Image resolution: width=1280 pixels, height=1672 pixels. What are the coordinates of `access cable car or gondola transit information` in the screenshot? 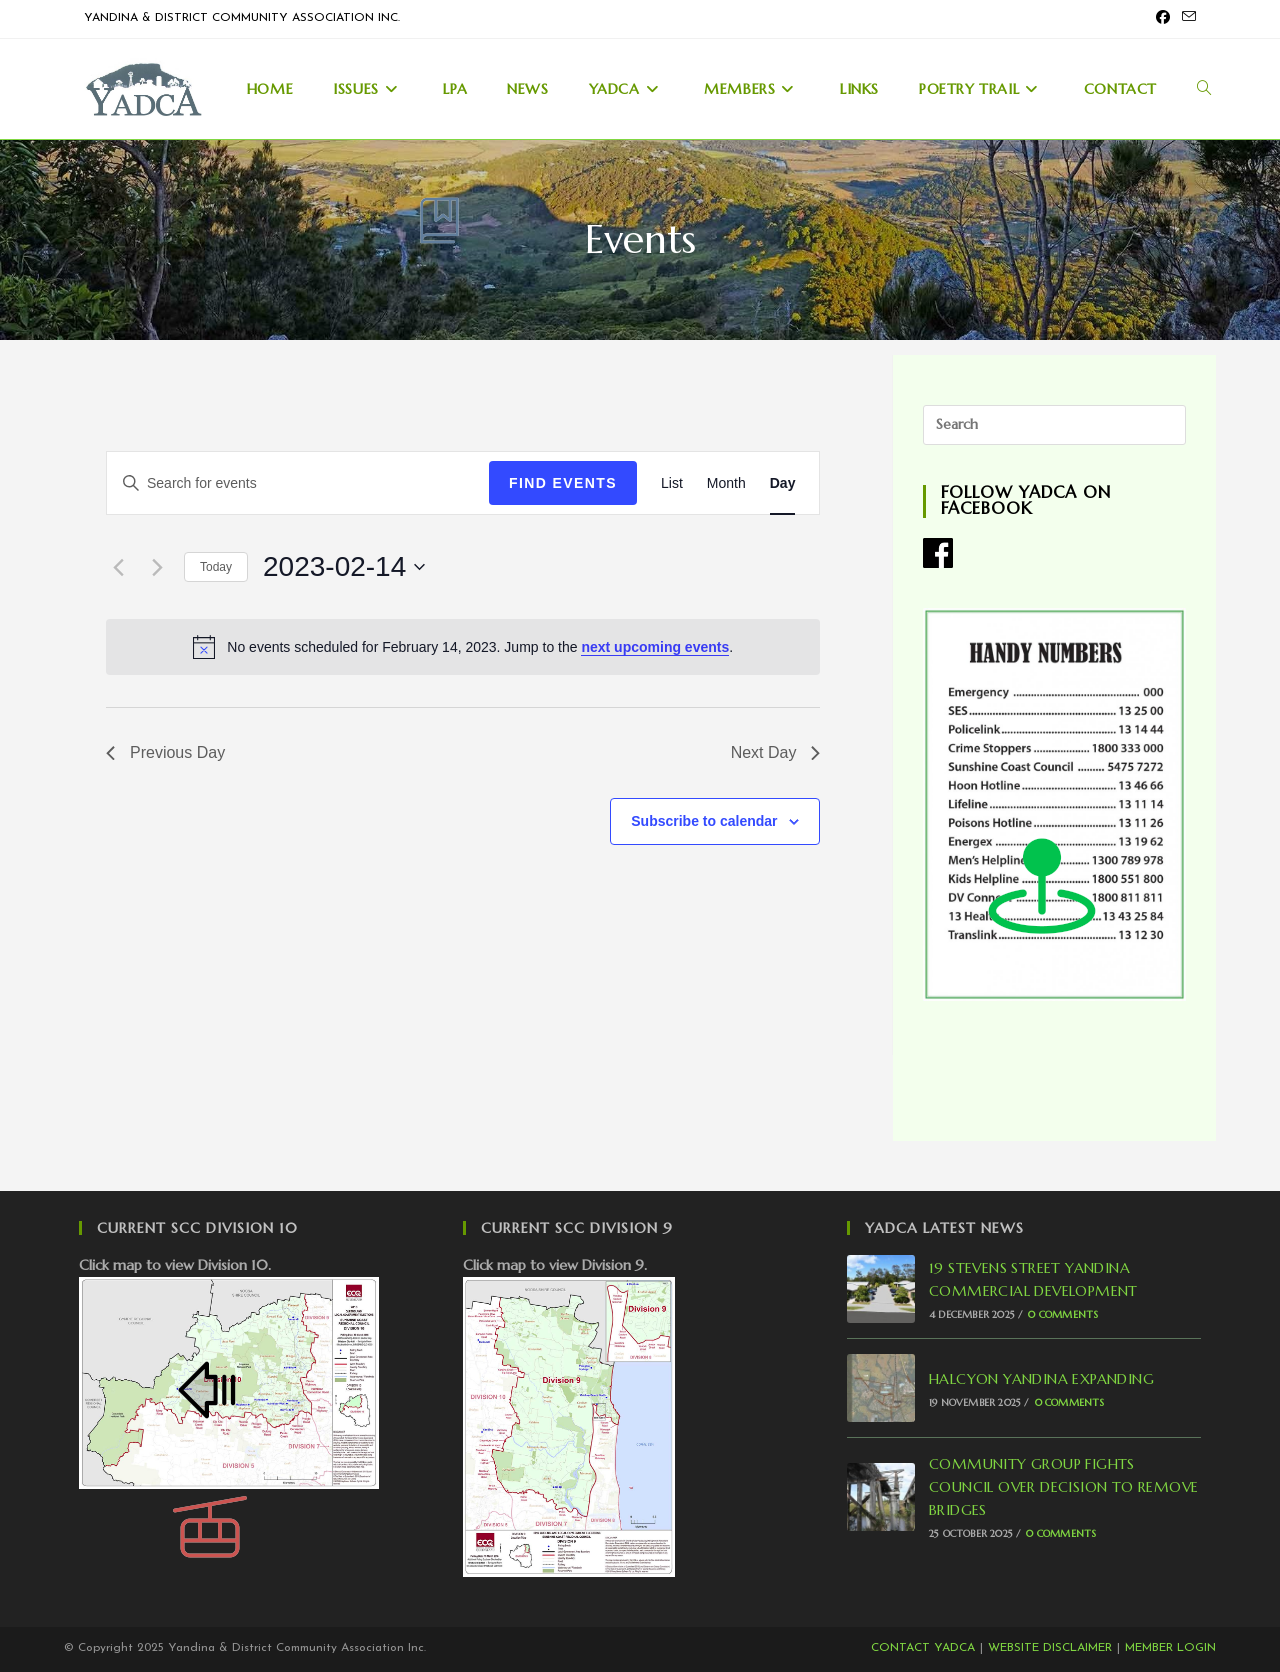 It's located at (210, 1528).